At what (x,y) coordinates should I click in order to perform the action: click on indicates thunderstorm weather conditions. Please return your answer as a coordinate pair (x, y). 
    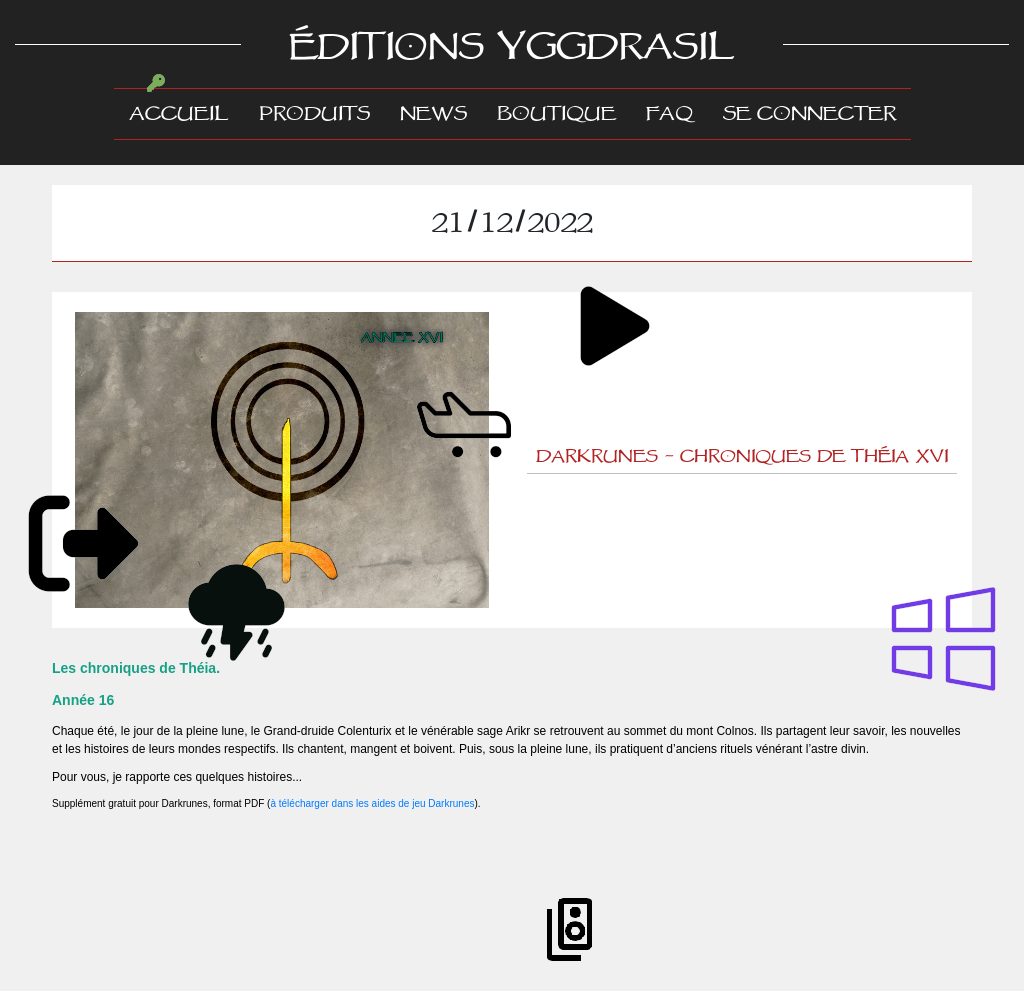
    Looking at the image, I should click on (236, 612).